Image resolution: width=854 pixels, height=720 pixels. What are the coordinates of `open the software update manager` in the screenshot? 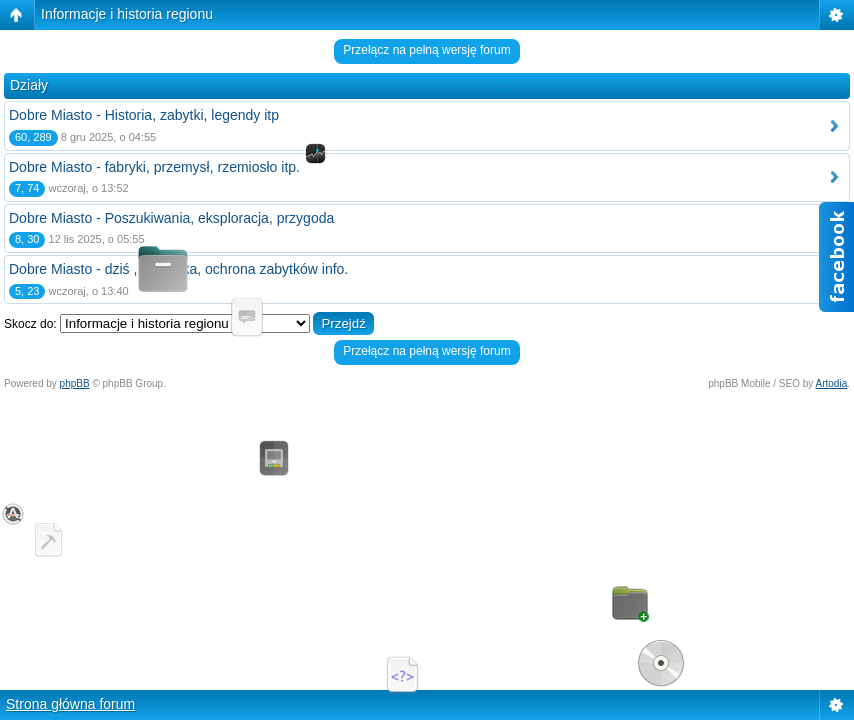 It's located at (13, 514).